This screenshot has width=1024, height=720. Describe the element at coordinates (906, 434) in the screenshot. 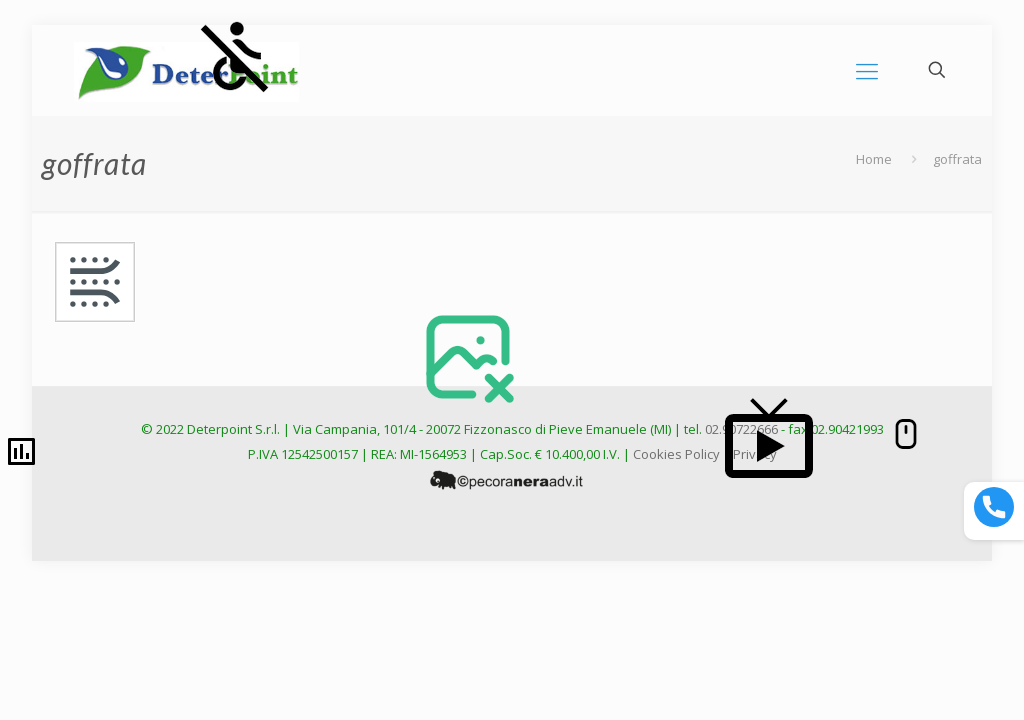

I see `mouse input device settings` at that location.